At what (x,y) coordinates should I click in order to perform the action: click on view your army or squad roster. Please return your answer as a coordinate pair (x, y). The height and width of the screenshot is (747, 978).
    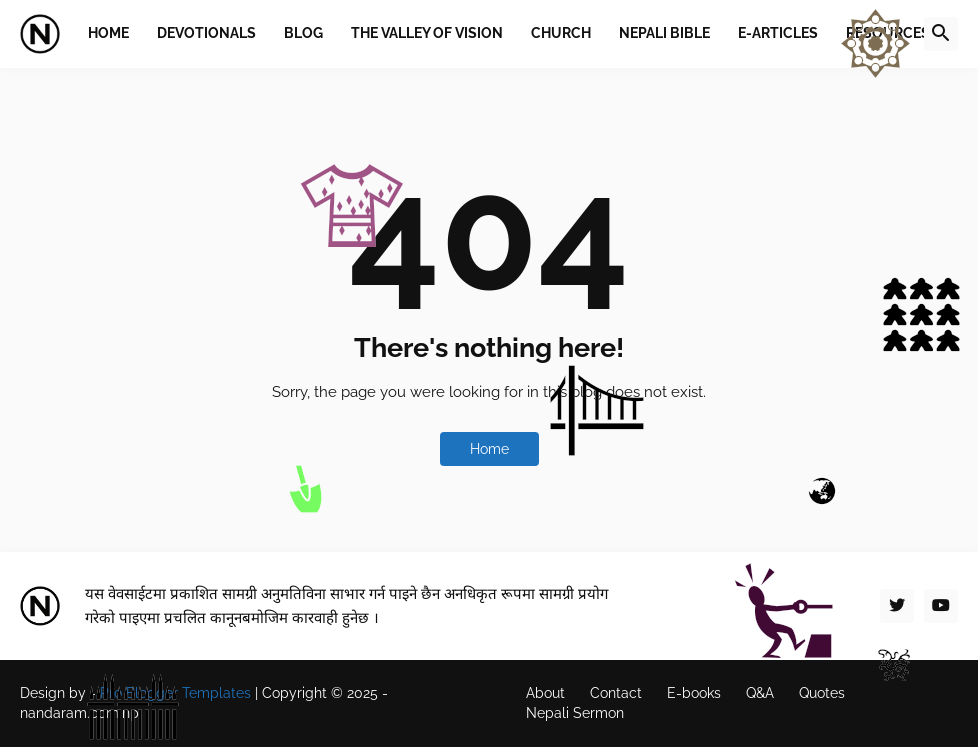
    Looking at the image, I should click on (921, 314).